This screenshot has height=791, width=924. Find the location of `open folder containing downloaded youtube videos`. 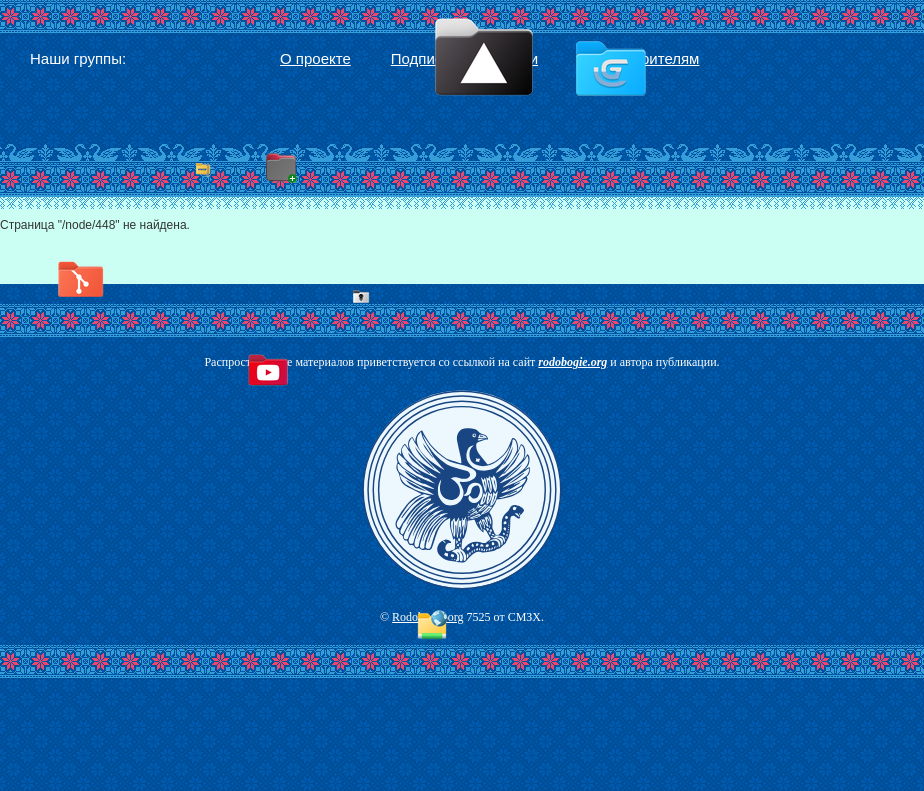

open folder containing downloaded youtube videos is located at coordinates (268, 371).